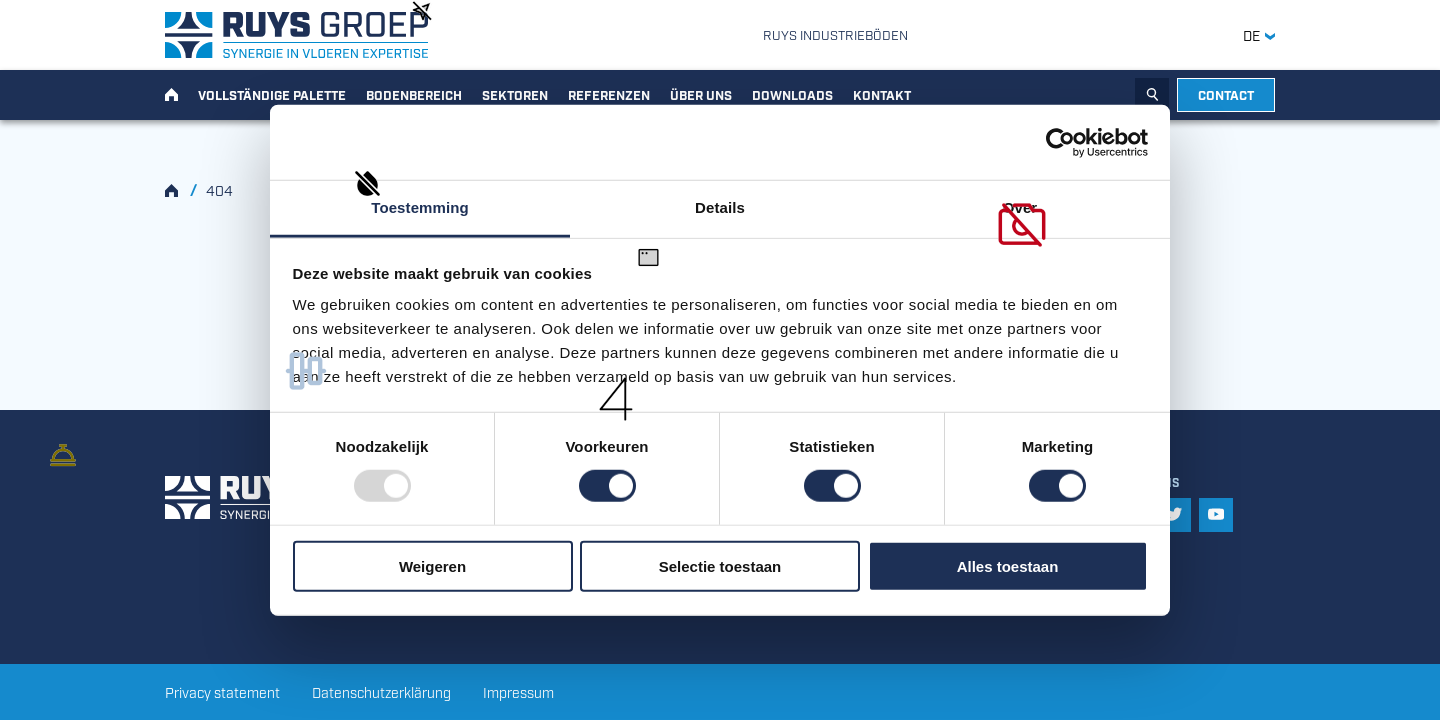 The image size is (1440, 720). Describe the element at coordinates (306, 371) in the screenshot. I see `align objects to vertical center` at that location.